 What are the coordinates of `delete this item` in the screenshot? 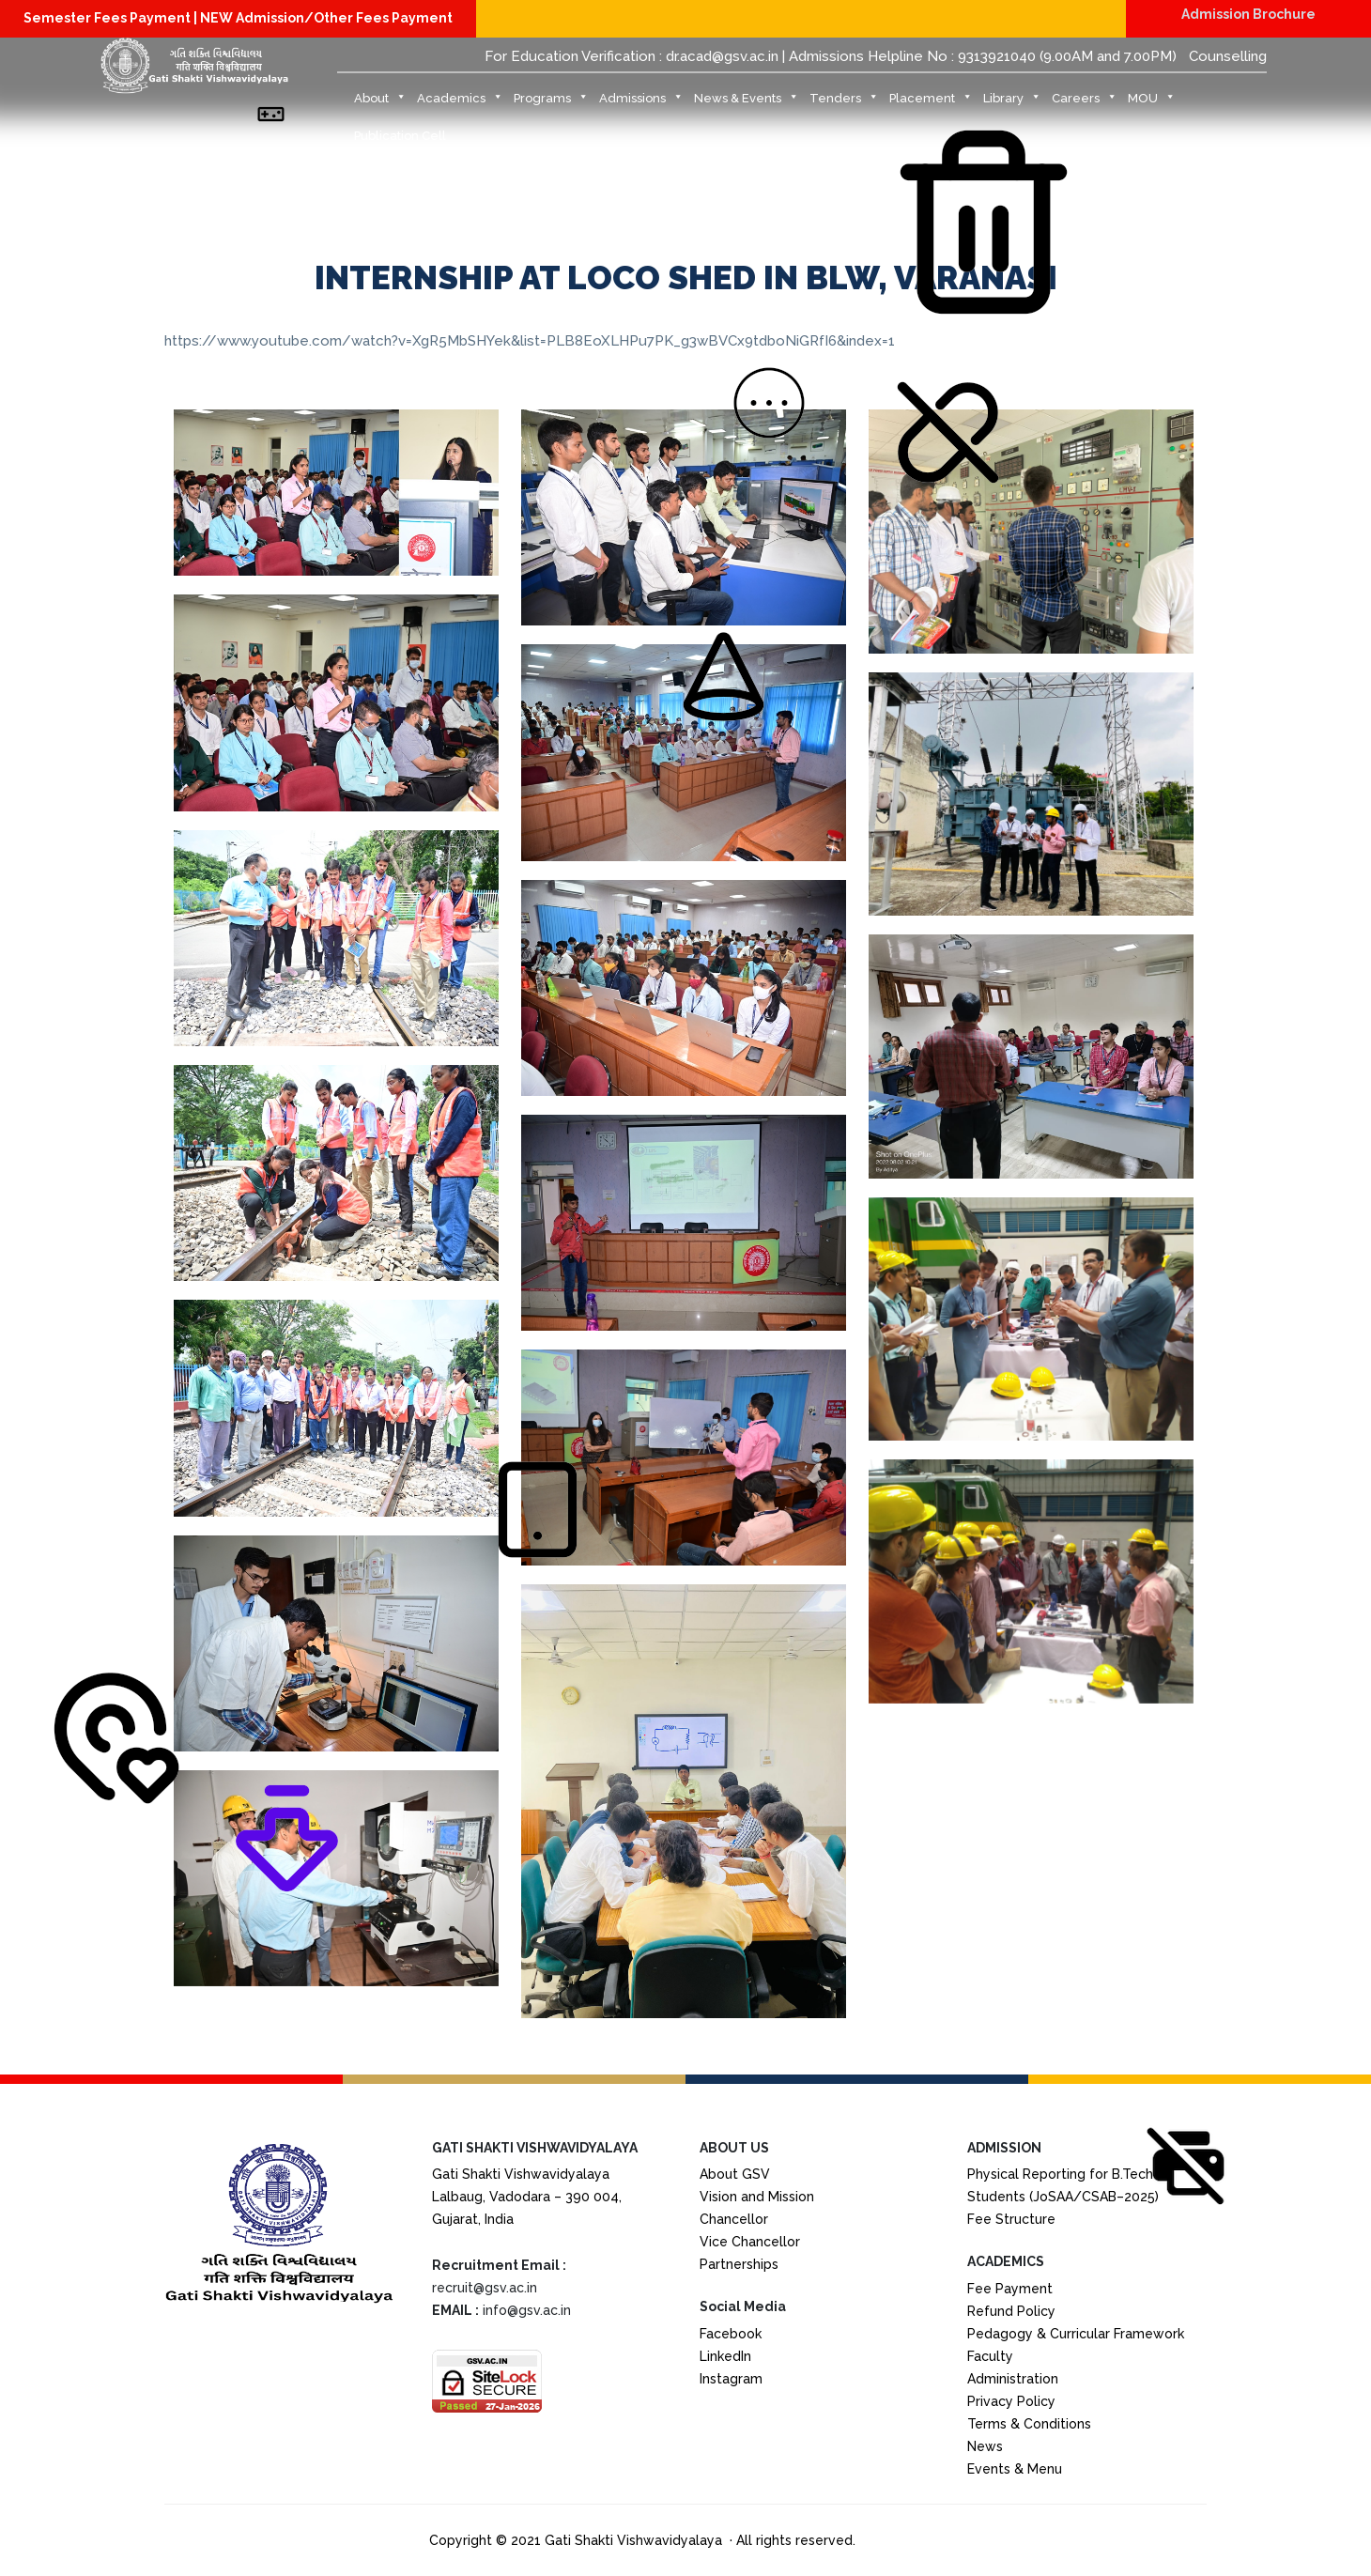 It's located at (983, 222).